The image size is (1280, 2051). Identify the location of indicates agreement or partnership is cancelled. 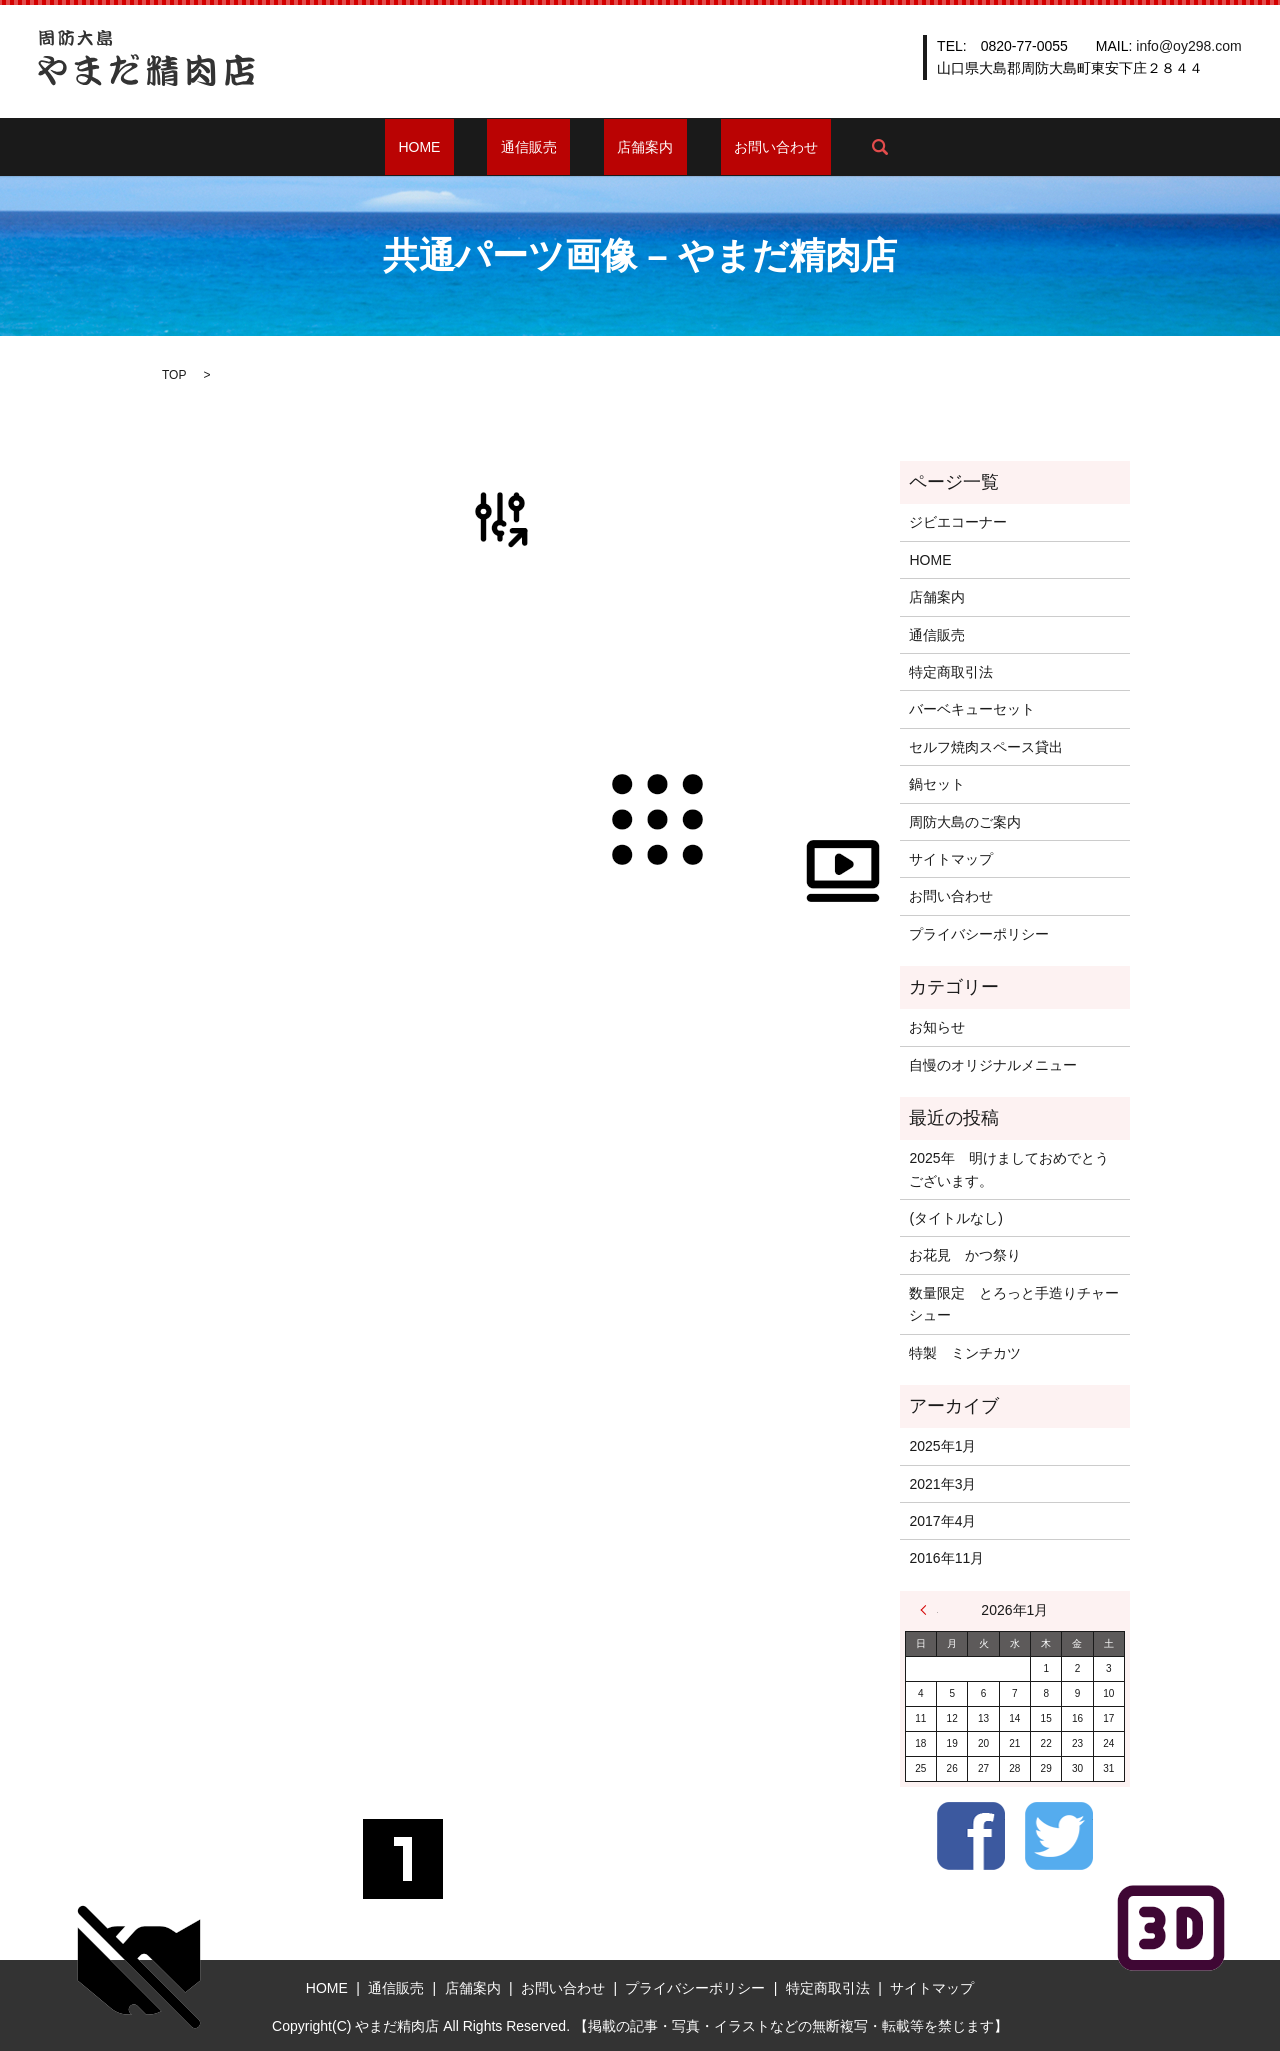
(139, 1967).